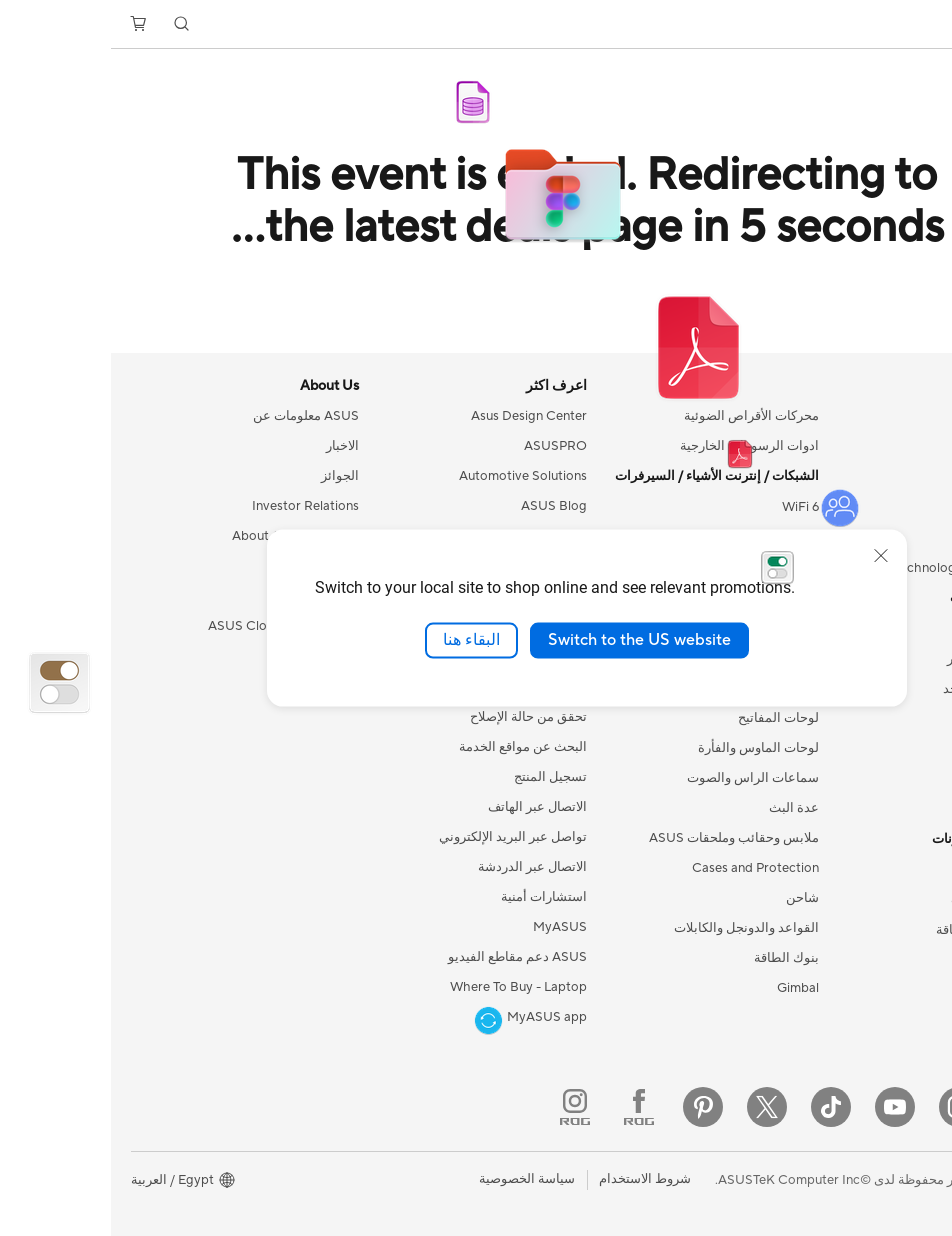 The width and height of the screenshot is (952, 1236). What do you see at coordinates (698, 347) in the screenshot?
I see `a pdf document file` at bounding box center [698, 347].